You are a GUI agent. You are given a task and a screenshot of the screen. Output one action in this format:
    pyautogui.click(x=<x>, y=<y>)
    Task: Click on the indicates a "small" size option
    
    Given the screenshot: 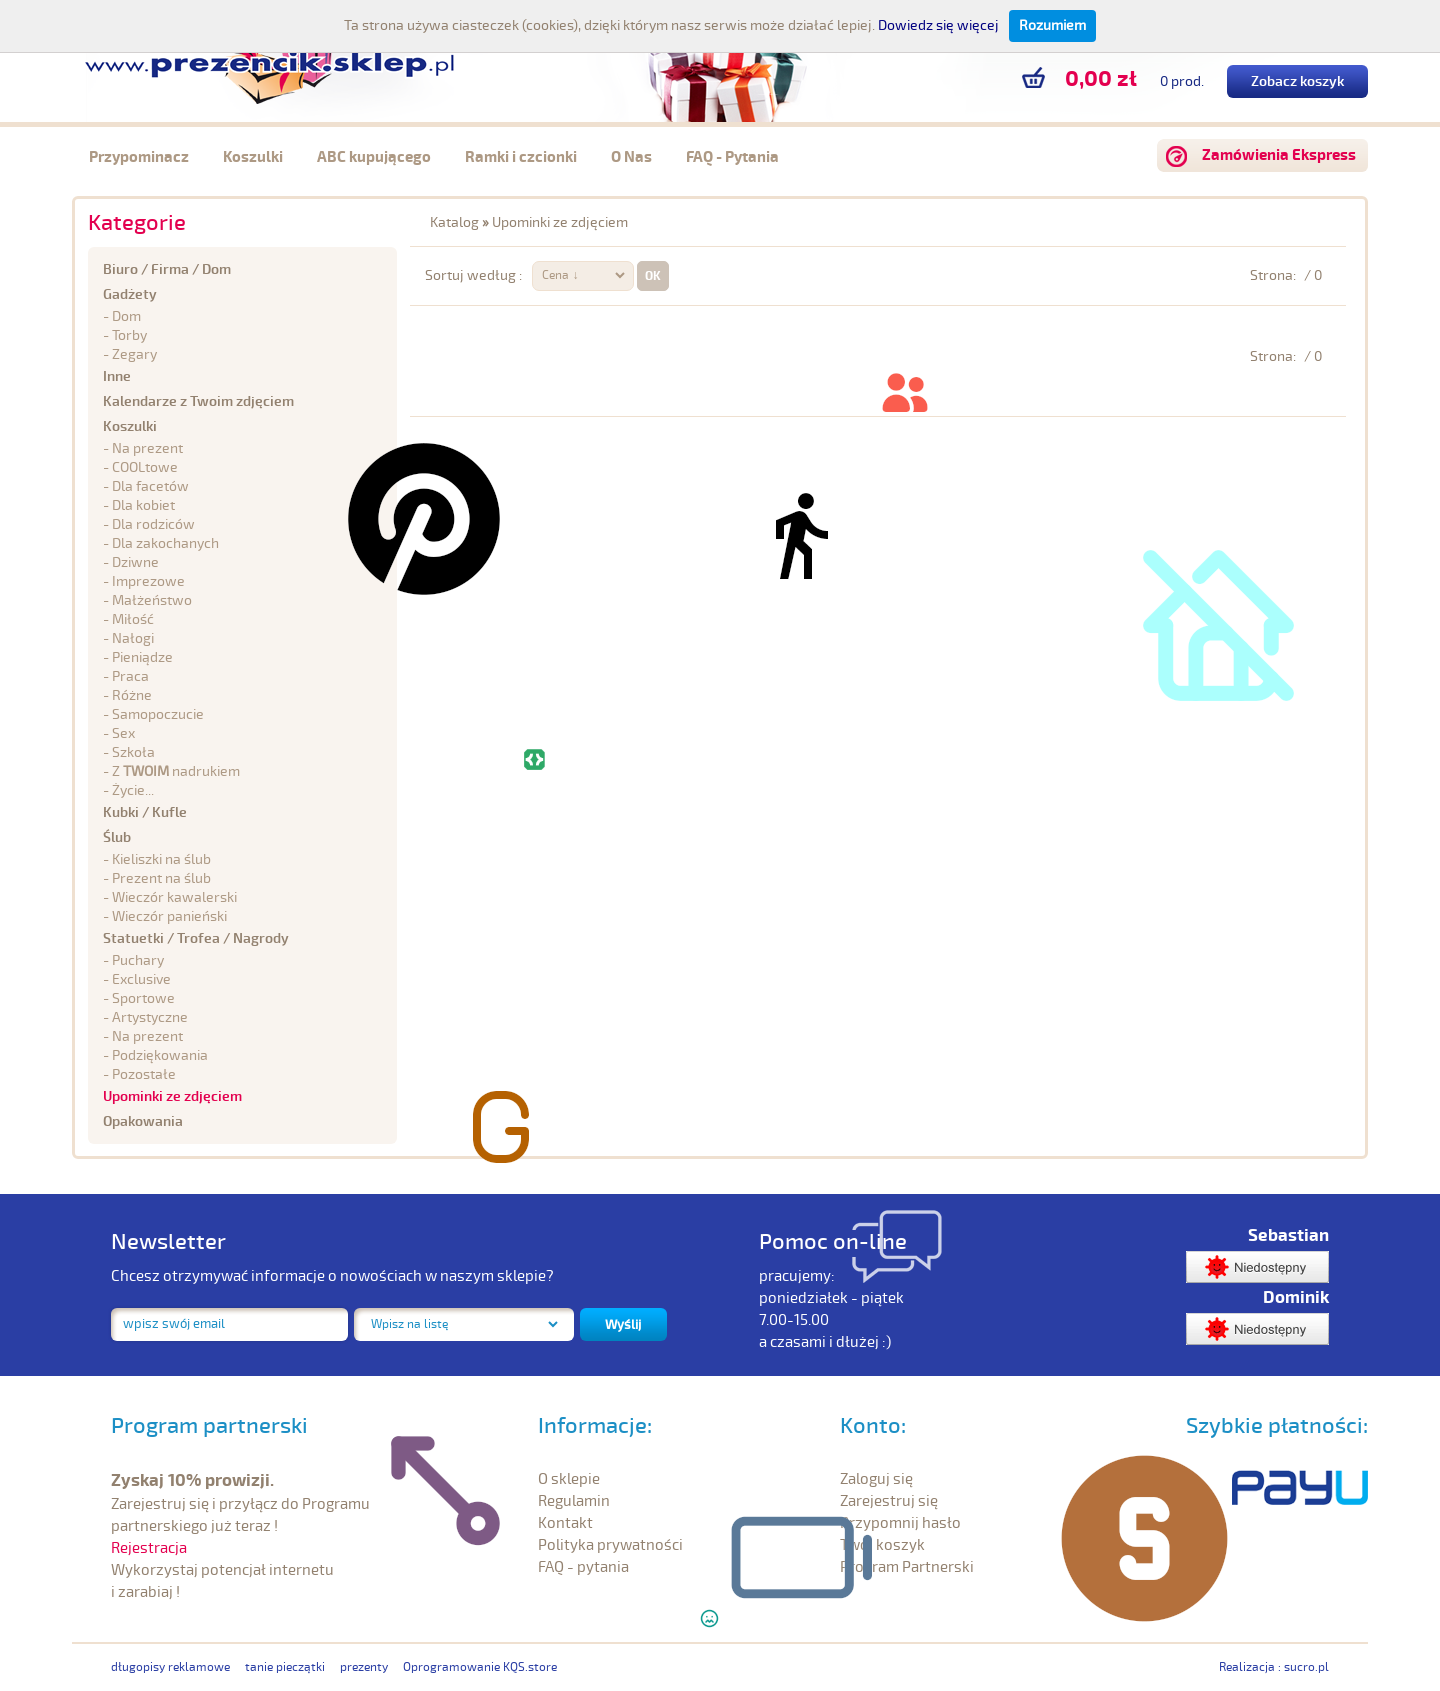 What is the action you would take?
    pyautogui.click(x=1144, y=1538)
    